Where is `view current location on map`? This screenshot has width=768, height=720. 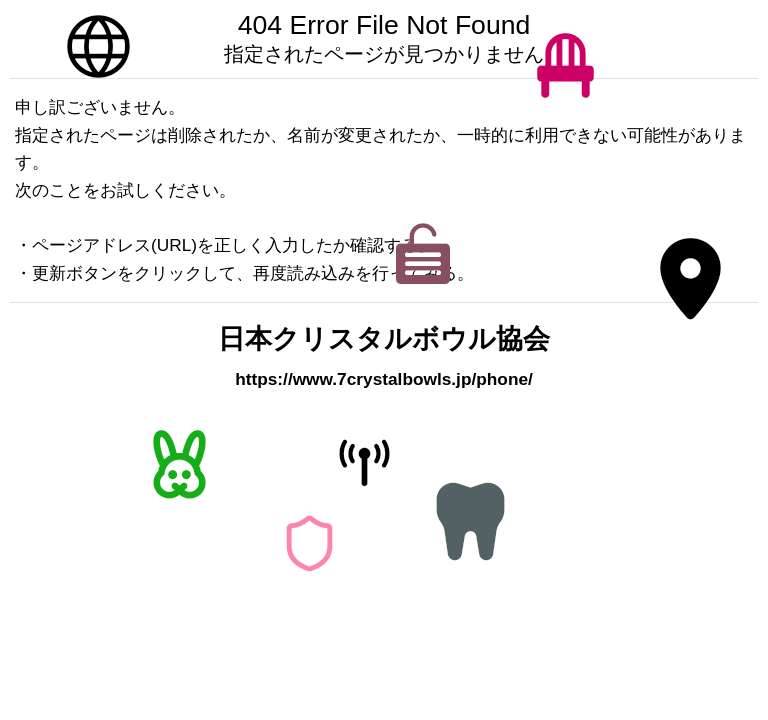 view current location on map is located at coordinates (690, 278).